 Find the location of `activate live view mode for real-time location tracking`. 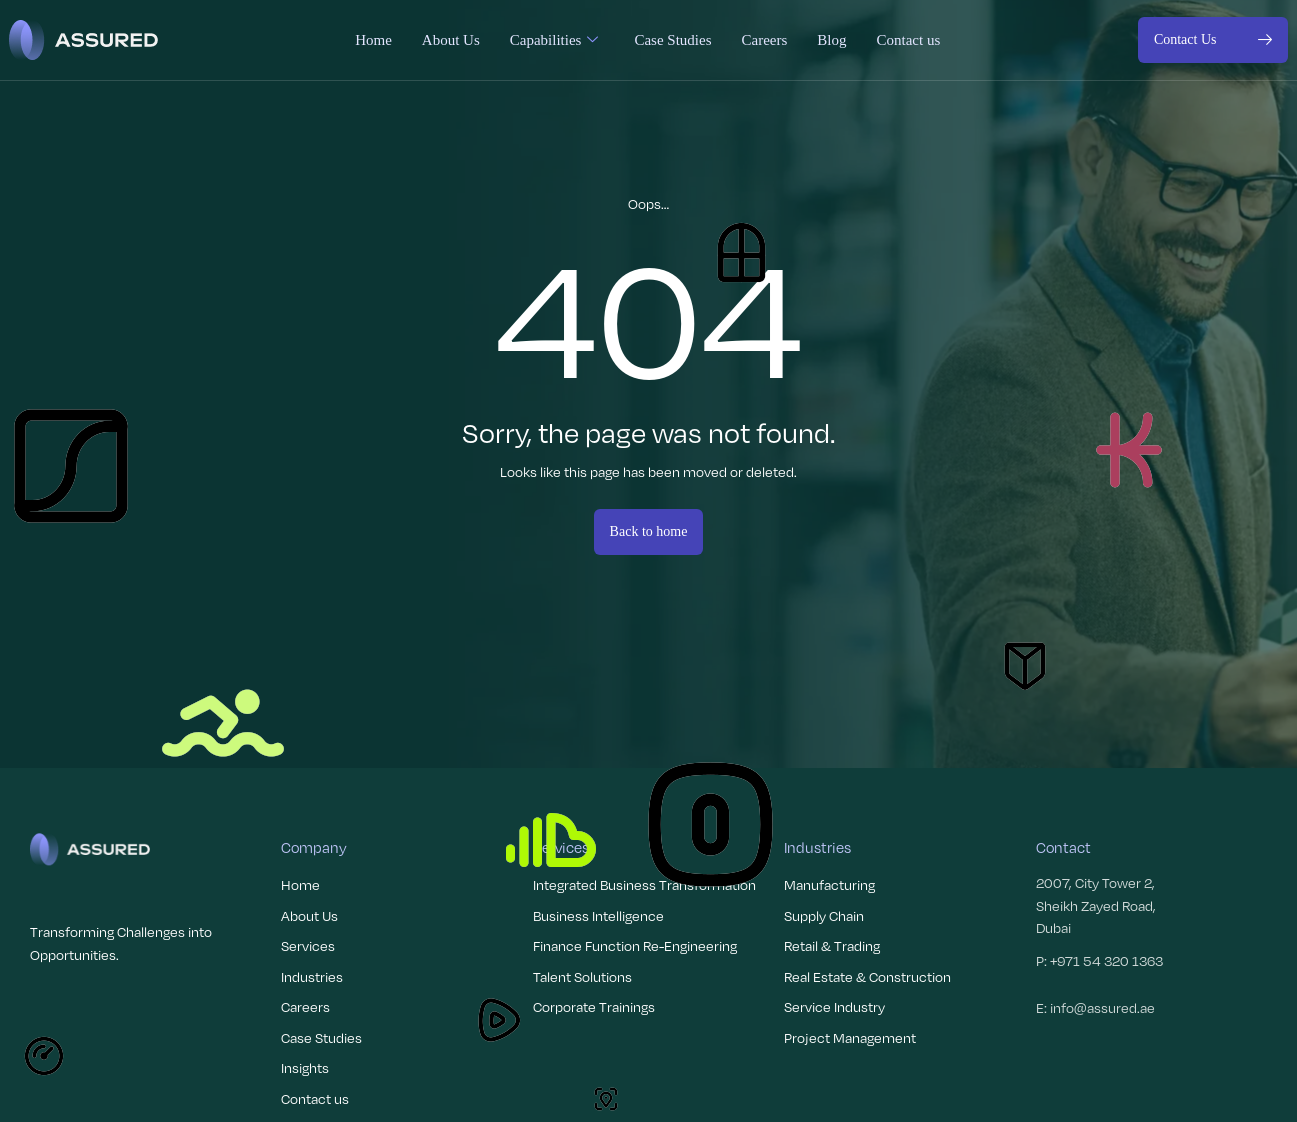

activate live view mode for real-time location tracking is located at coordinates (606, 1099).